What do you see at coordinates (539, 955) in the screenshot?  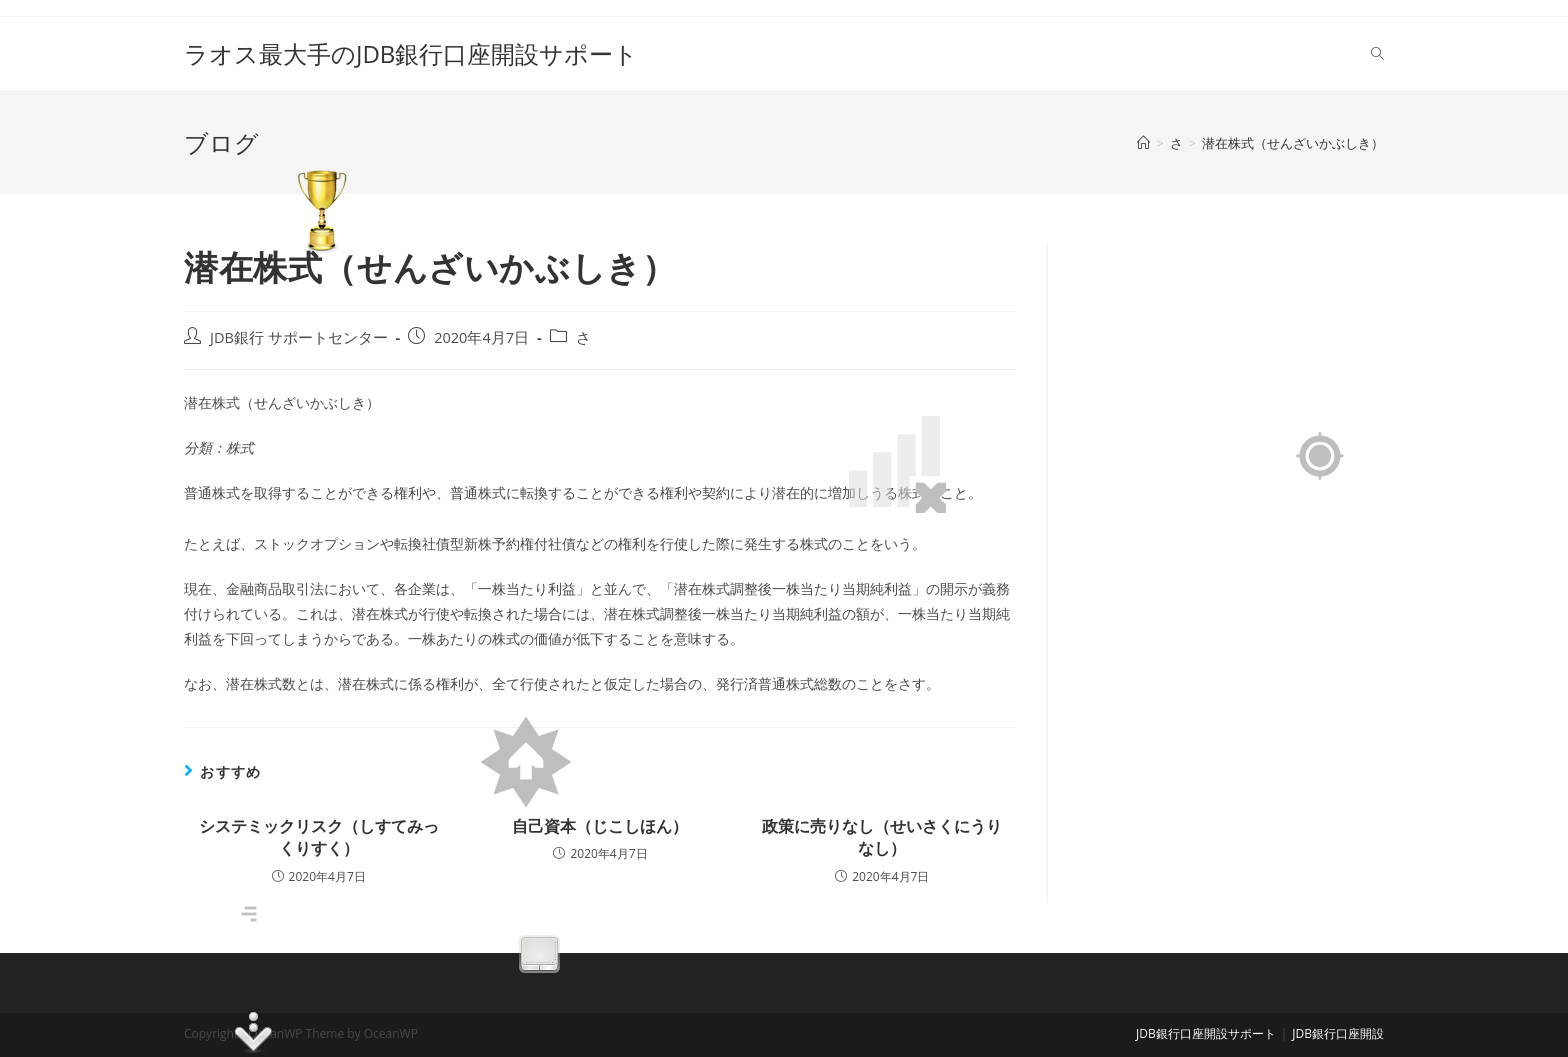 I see `touchpad input device settings` at bounding box center [539, 955].